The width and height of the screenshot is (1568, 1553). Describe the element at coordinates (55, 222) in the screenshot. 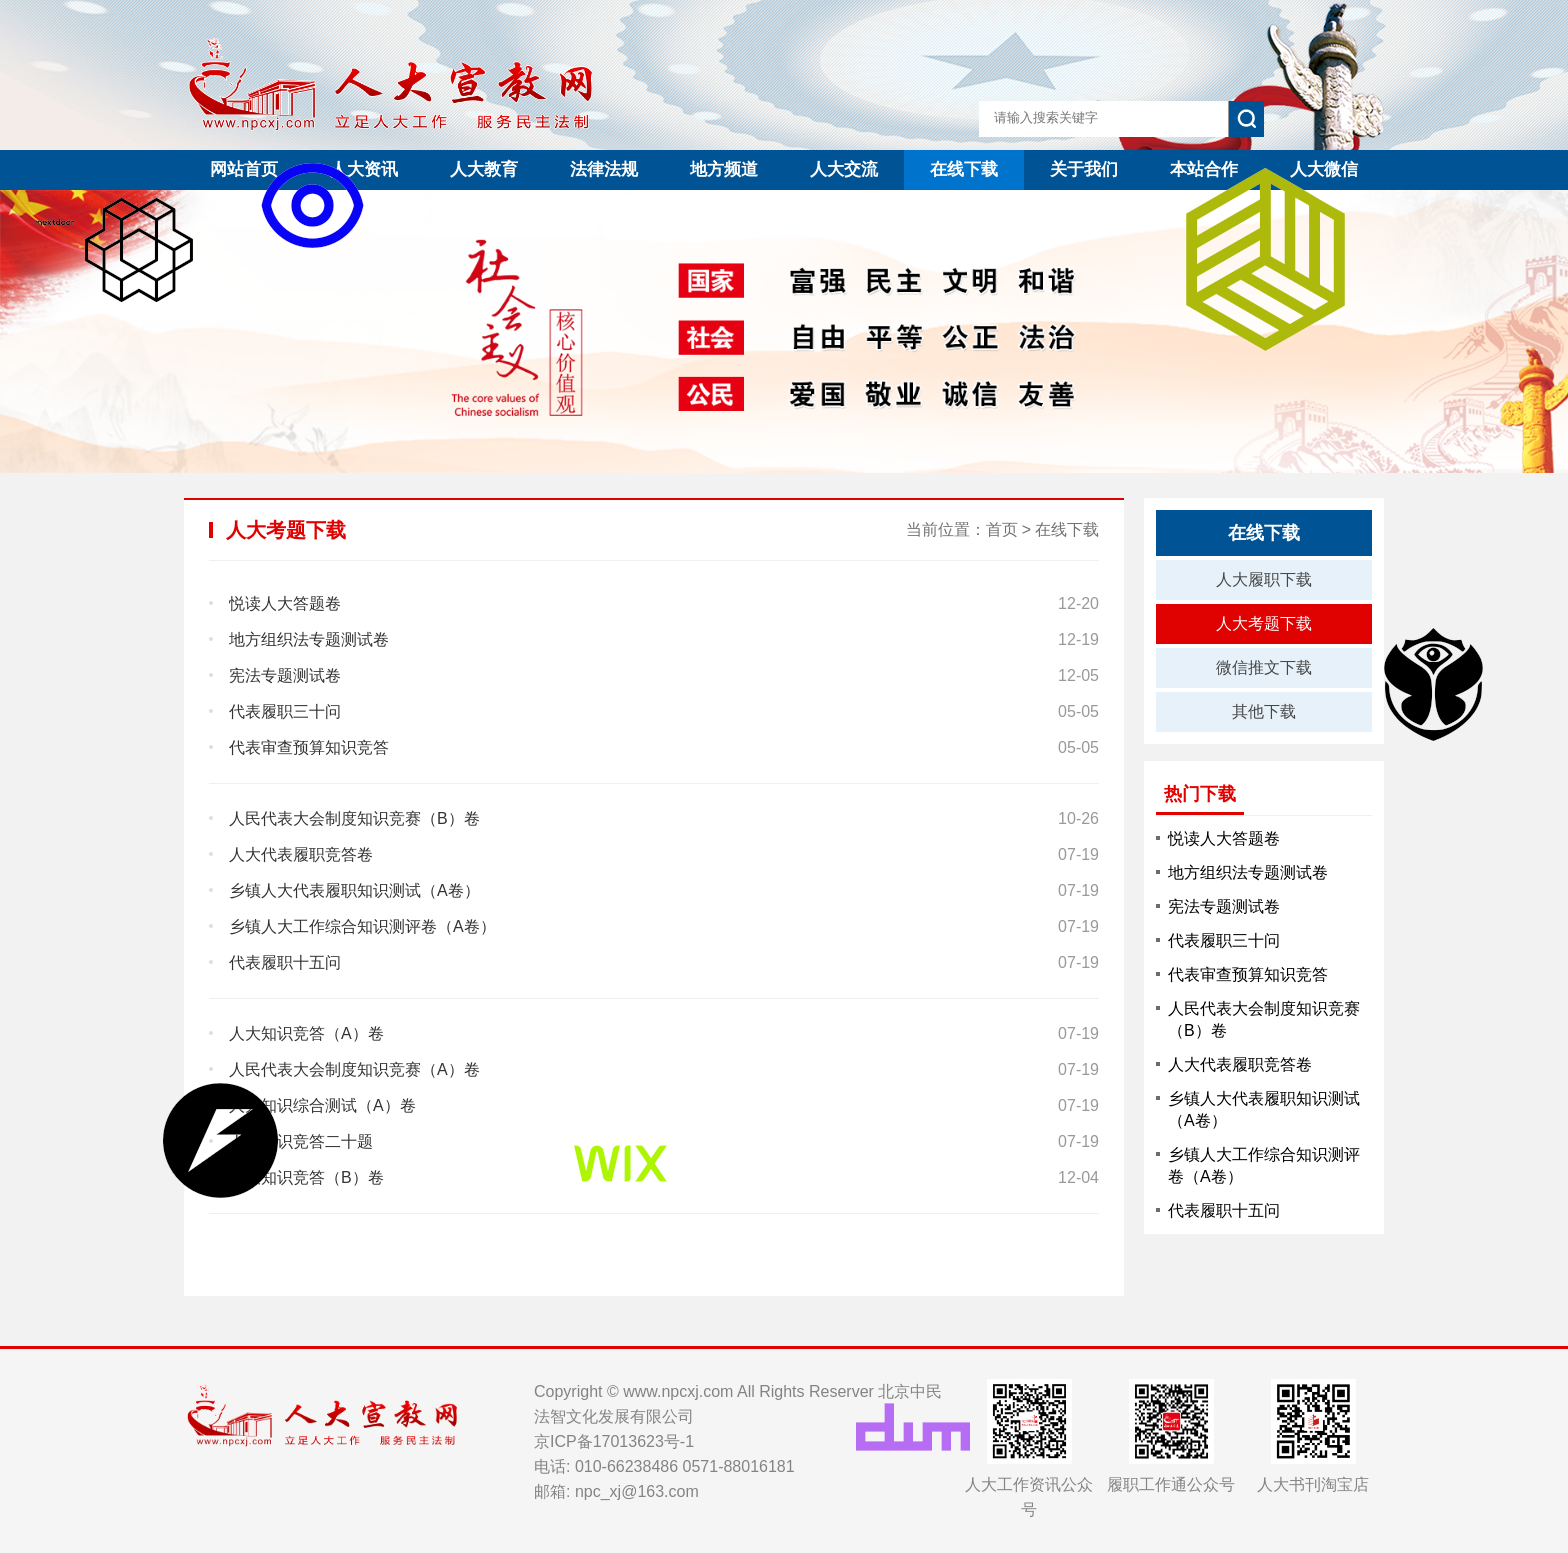

I see `open the nextdoor app` at that location.